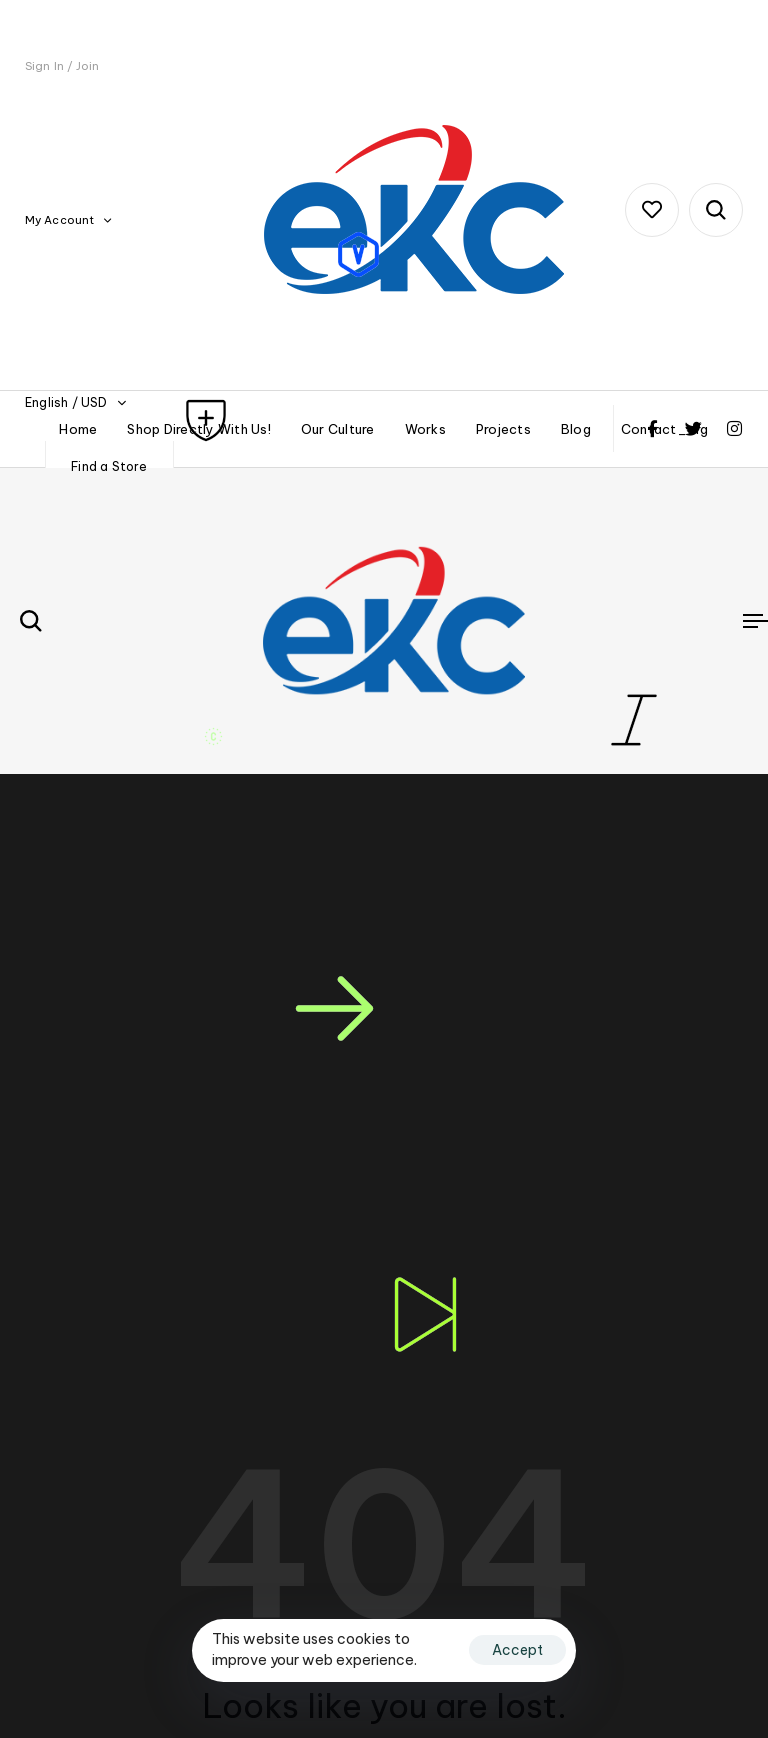  Describe the element at coordinates (334, 1008) in the screenshot. I see `navigate to the next item or screen` at that location.